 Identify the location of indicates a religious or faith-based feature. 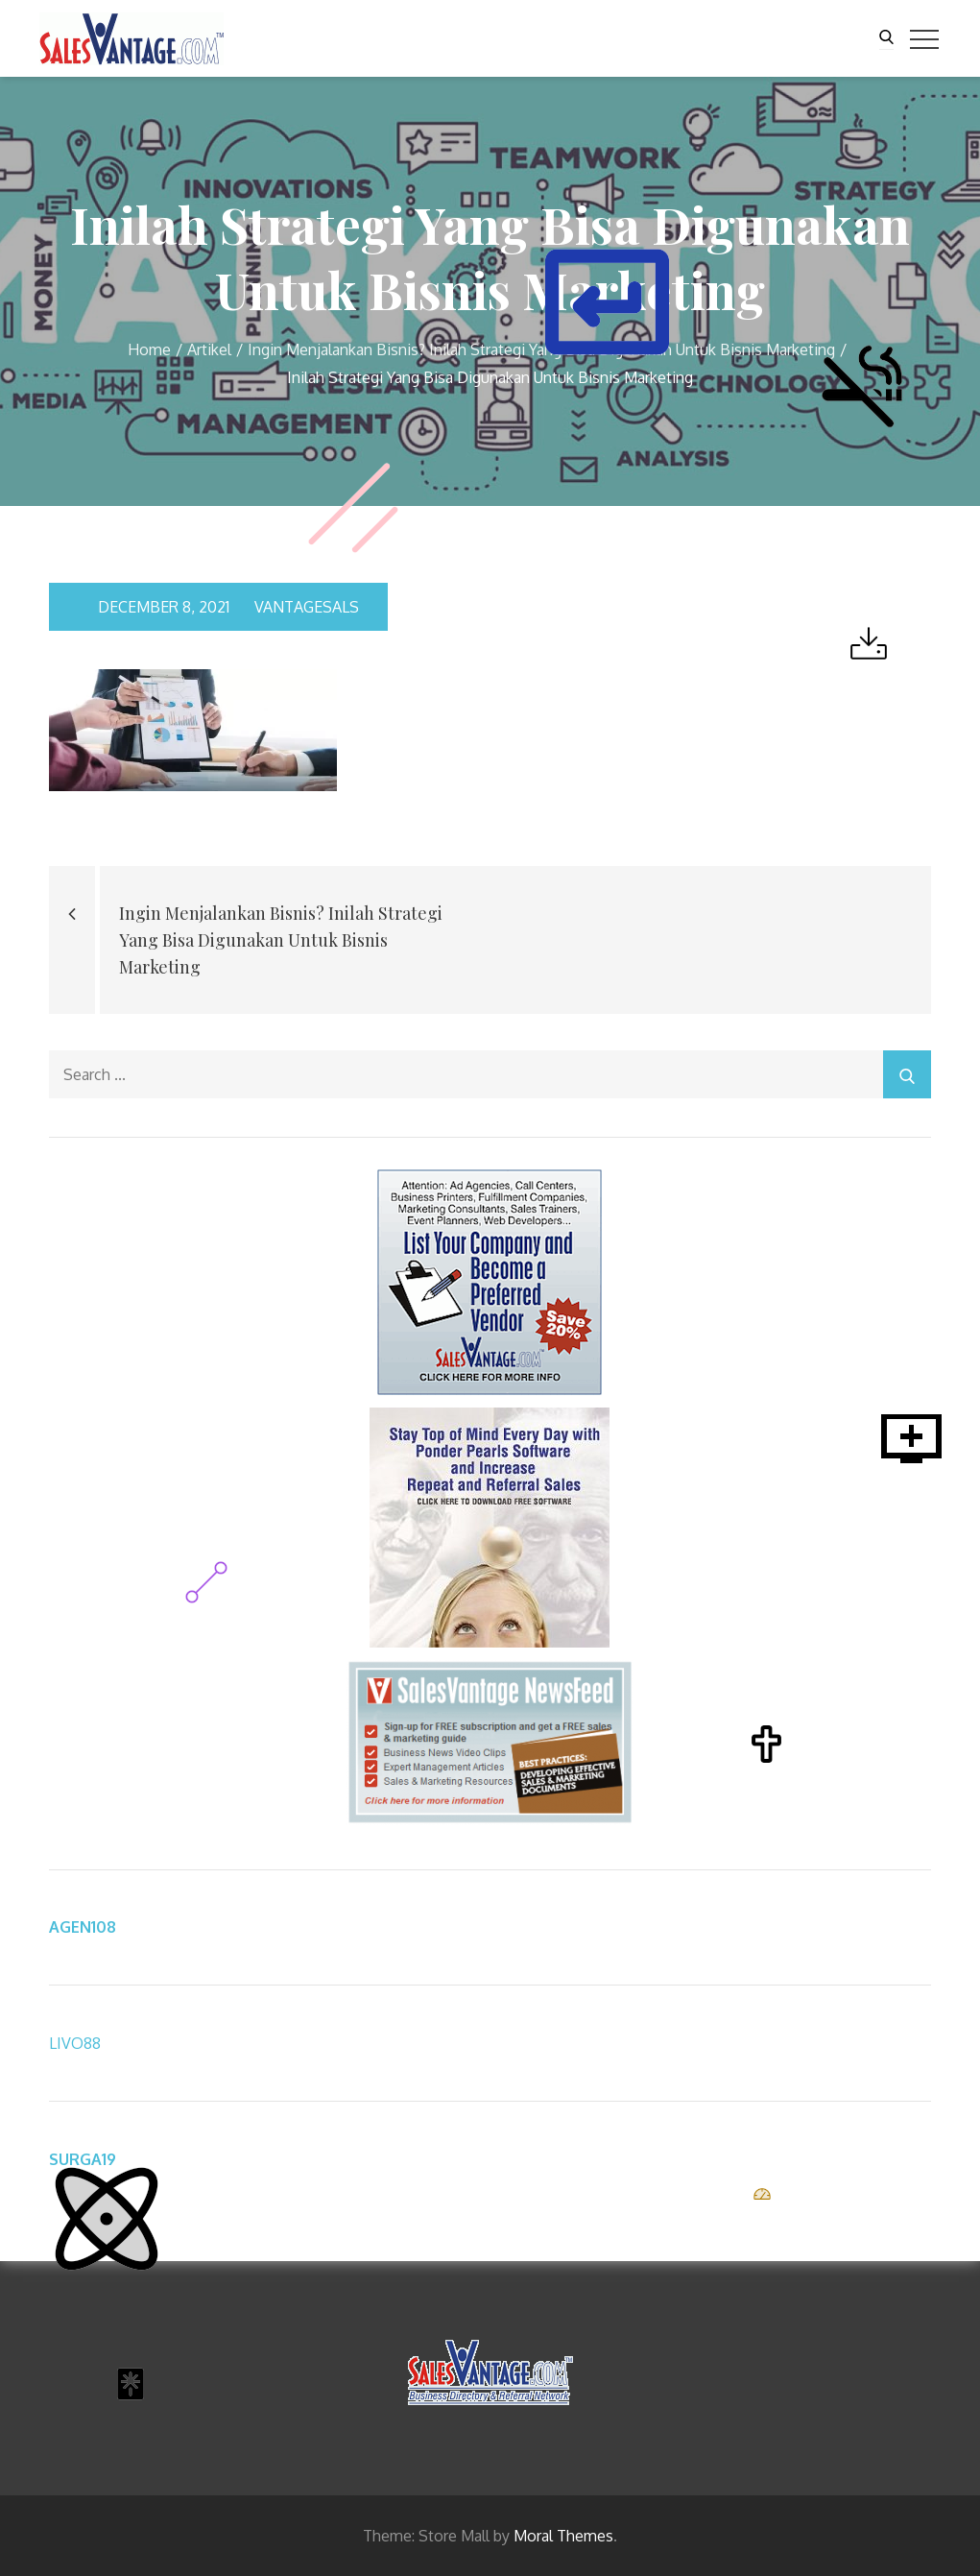
(766, 1744).